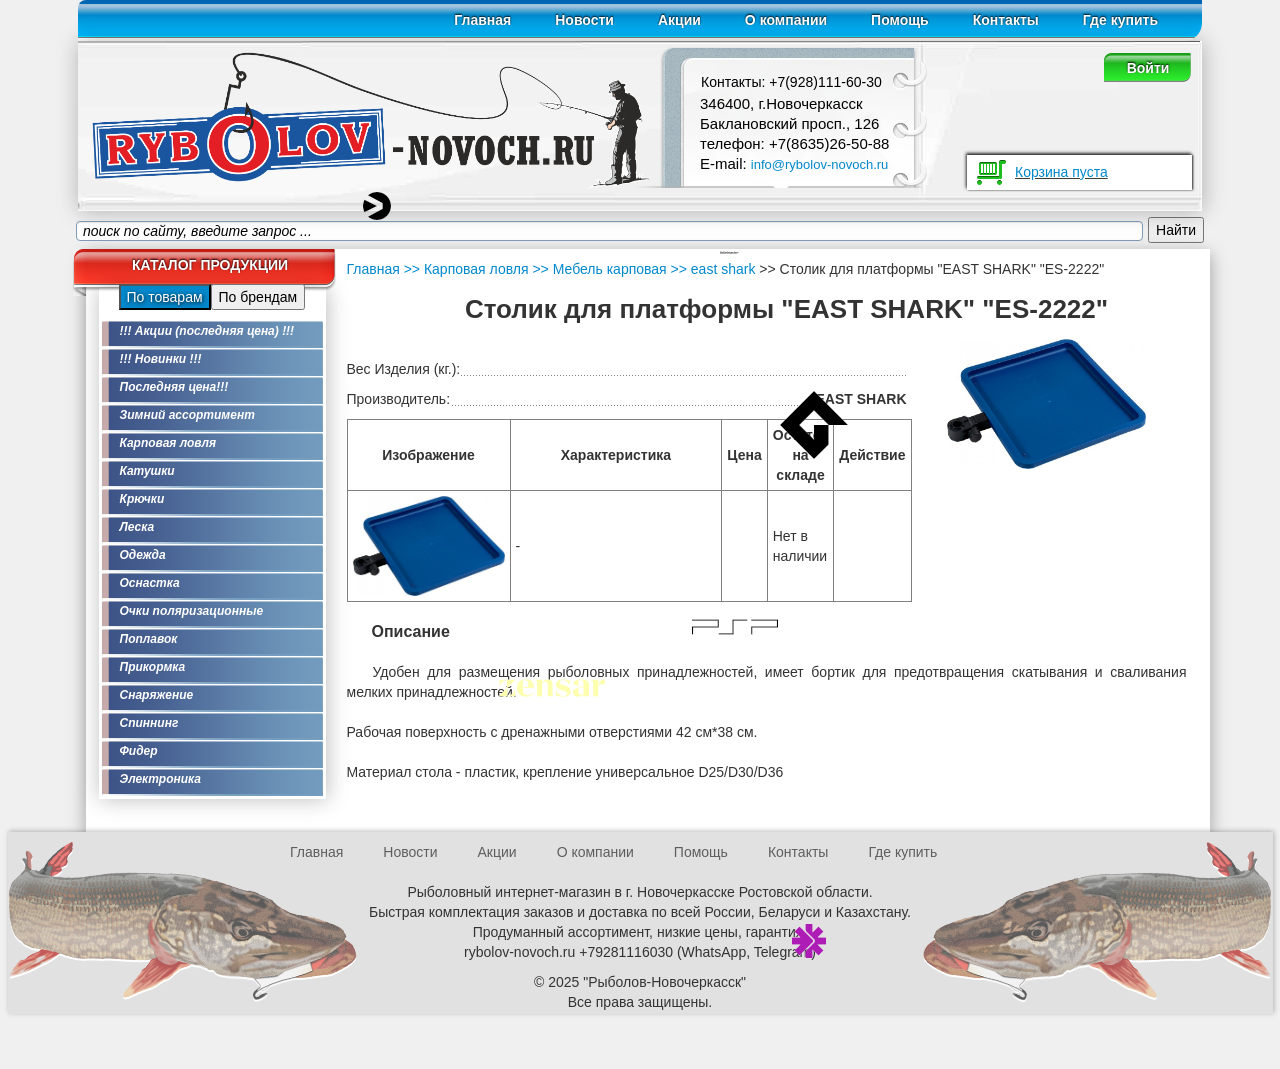 The width and height of the screenshot is (1280, 1069). What do you see at coordinates (377, 206) in the screenshot?
I see `open the Viaplay streaming app` at bounding box center [377, 206].